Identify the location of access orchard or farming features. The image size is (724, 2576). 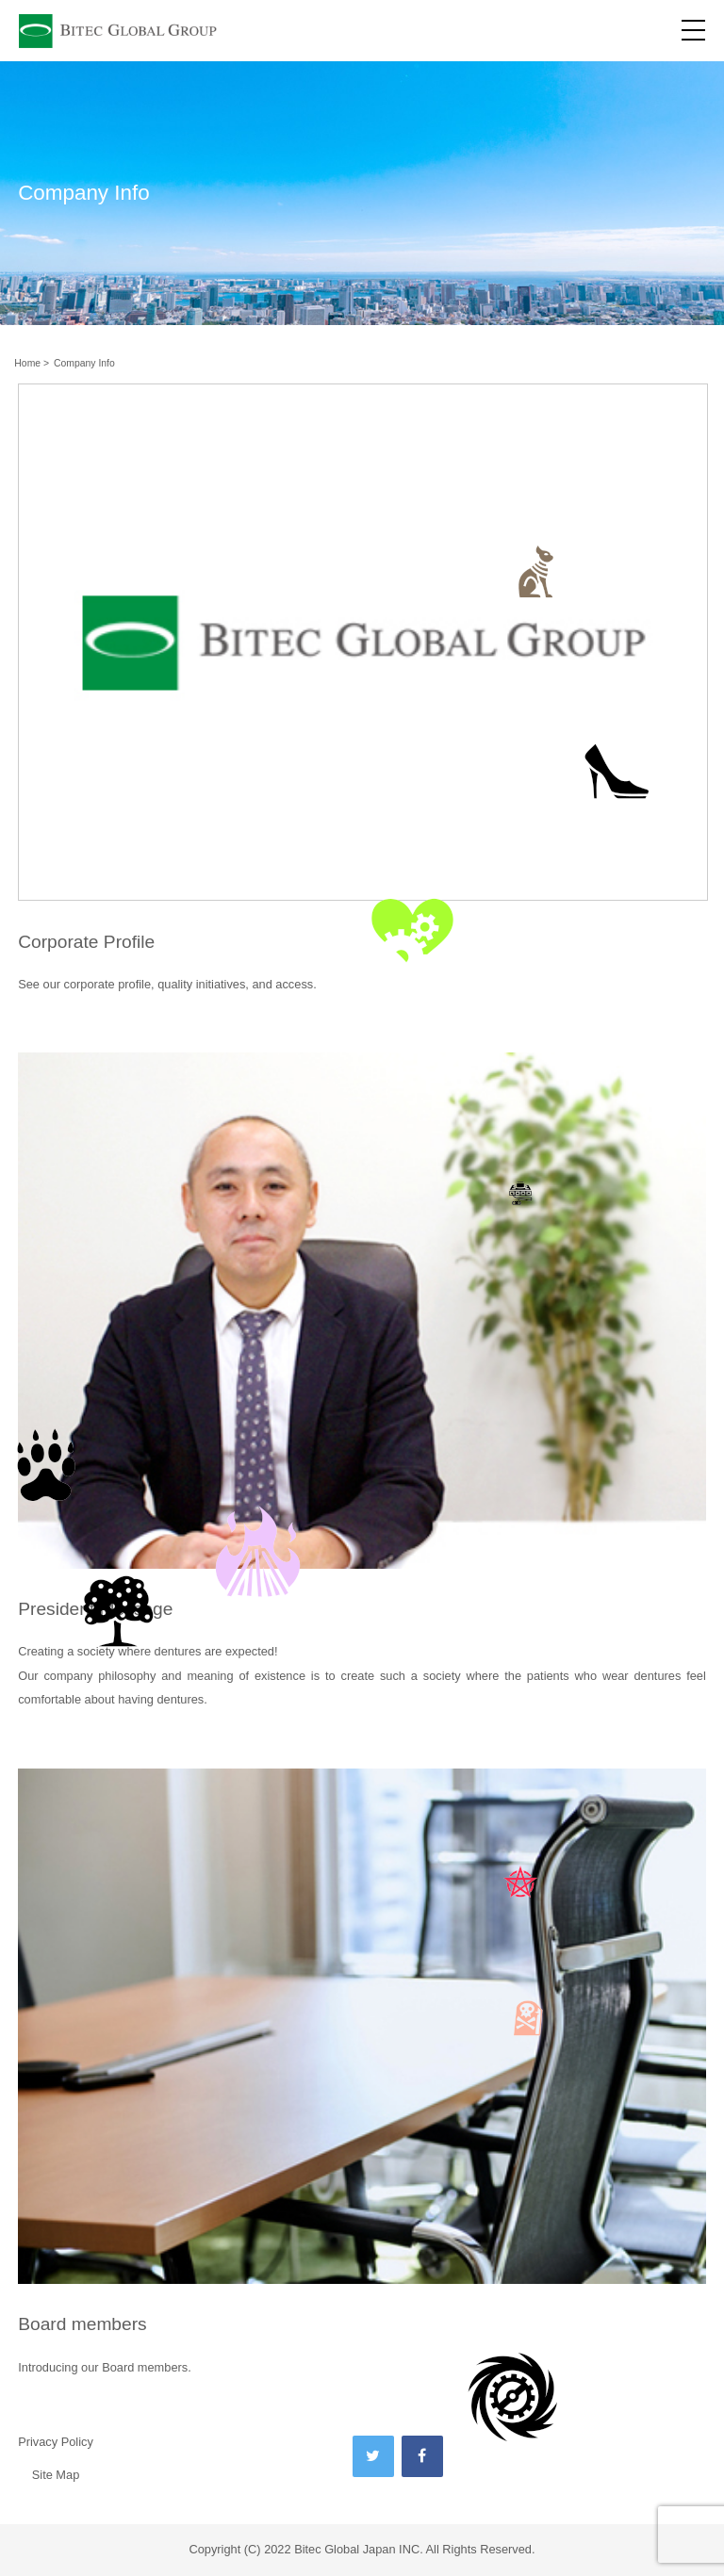
(118, 1610).